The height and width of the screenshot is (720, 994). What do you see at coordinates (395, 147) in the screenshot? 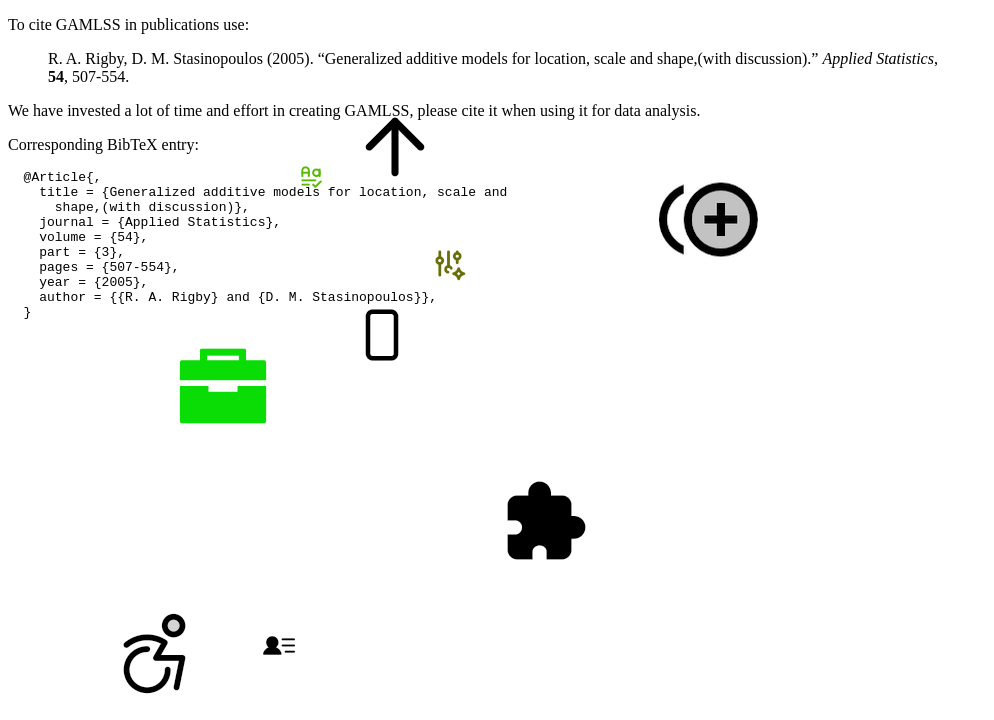
I see `move item up in a list` at bounding box center [395, 147].